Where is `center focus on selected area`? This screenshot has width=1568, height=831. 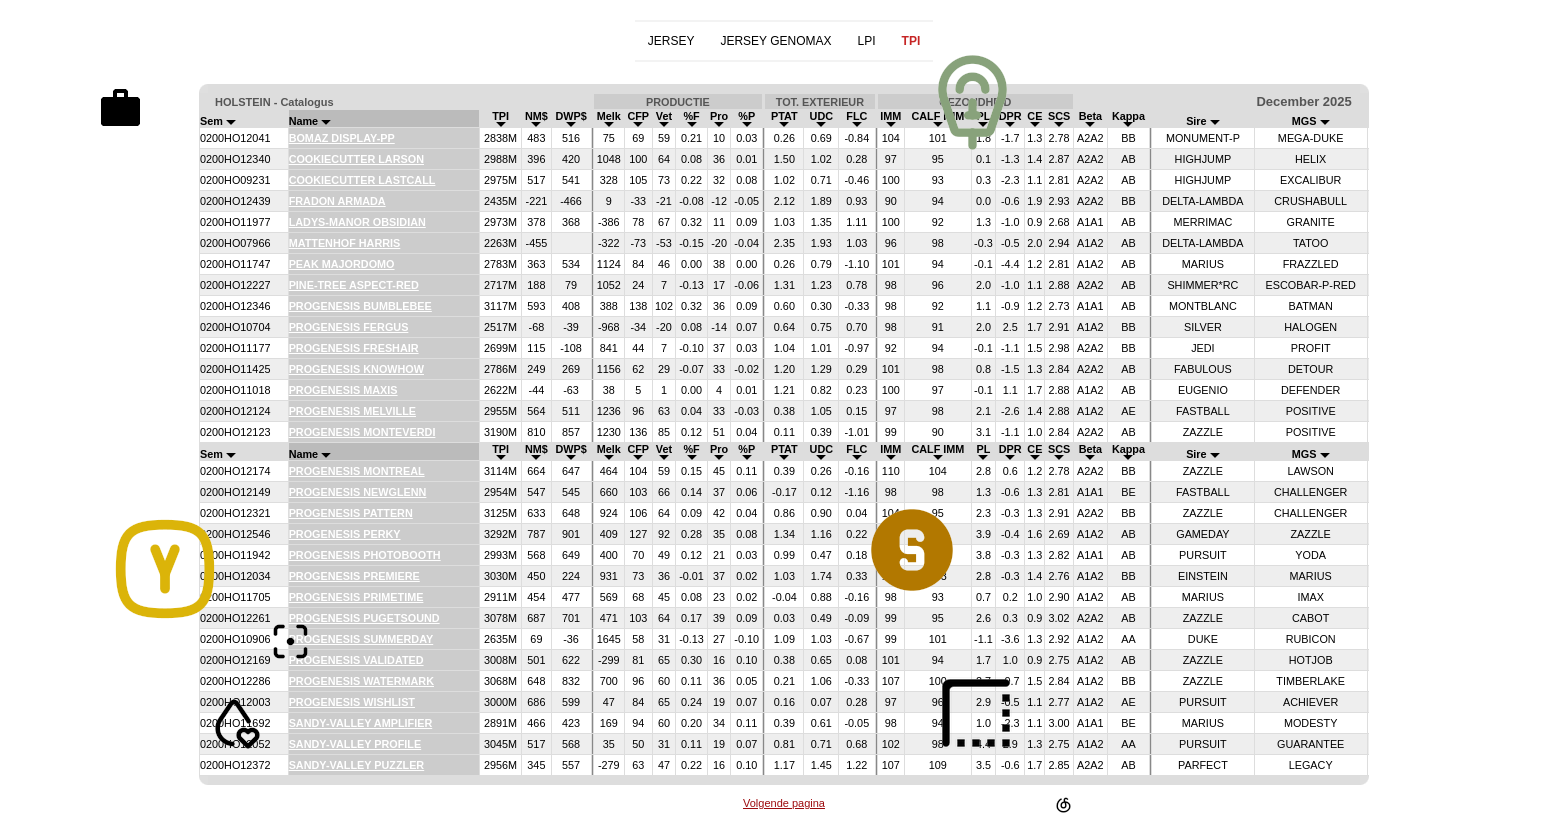
center focus on selected area is located at coordinates (290, 641).